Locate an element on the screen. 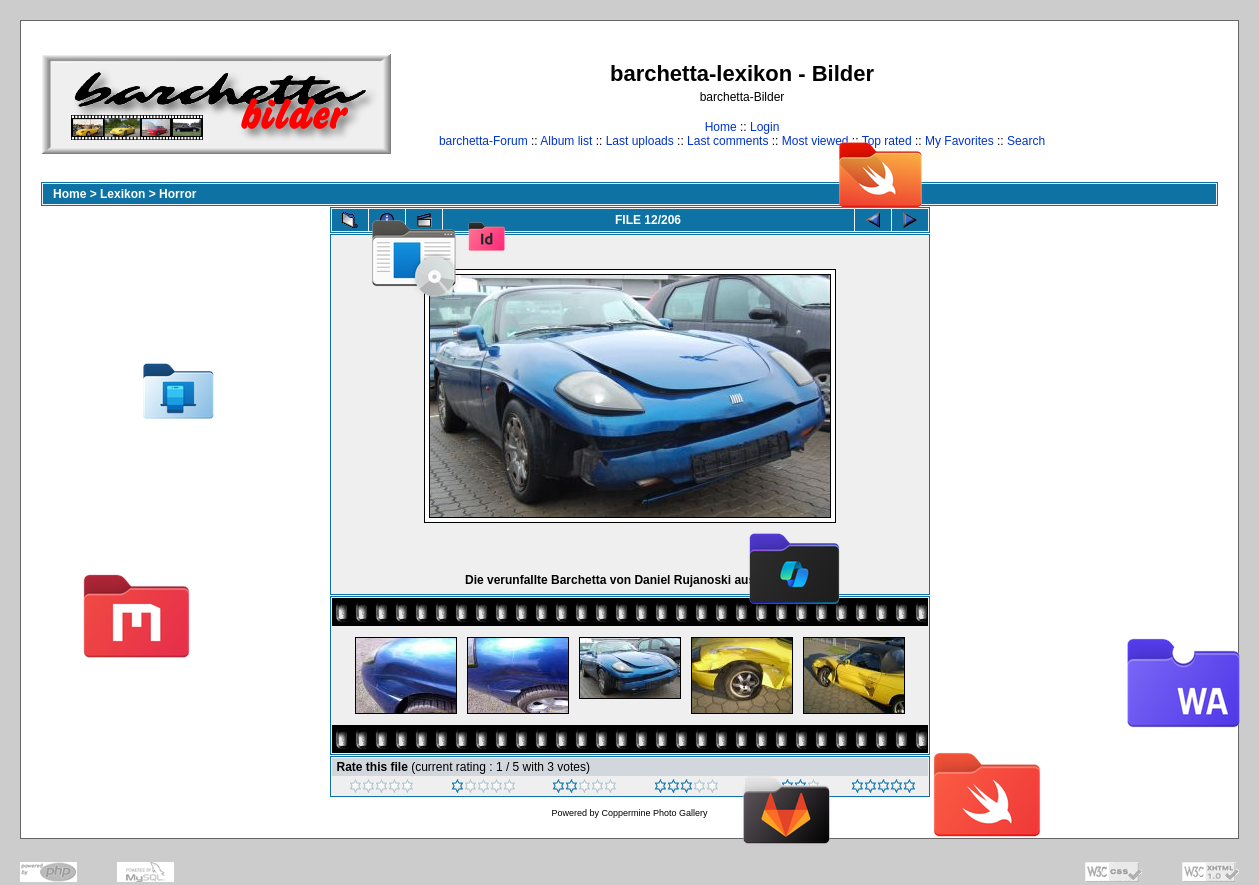 The width and height of the screenshot is (1259, 885). open folder containing program executables is located at coordinates (413, 255).